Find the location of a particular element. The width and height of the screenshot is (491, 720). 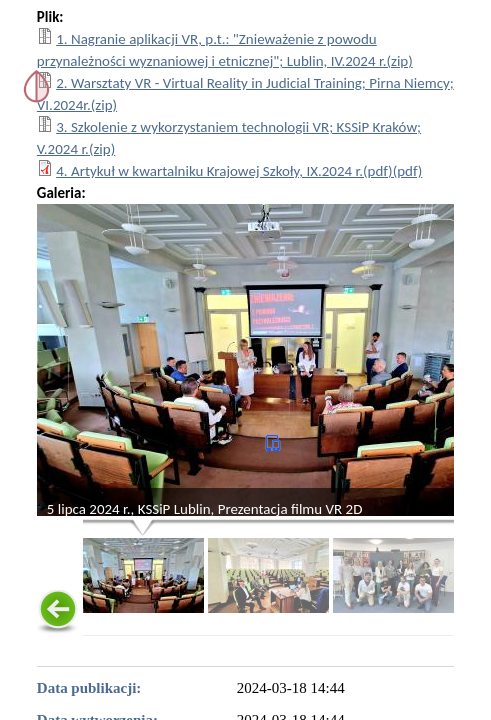

manage connected mobile devices is located at coordinates (273, 443).